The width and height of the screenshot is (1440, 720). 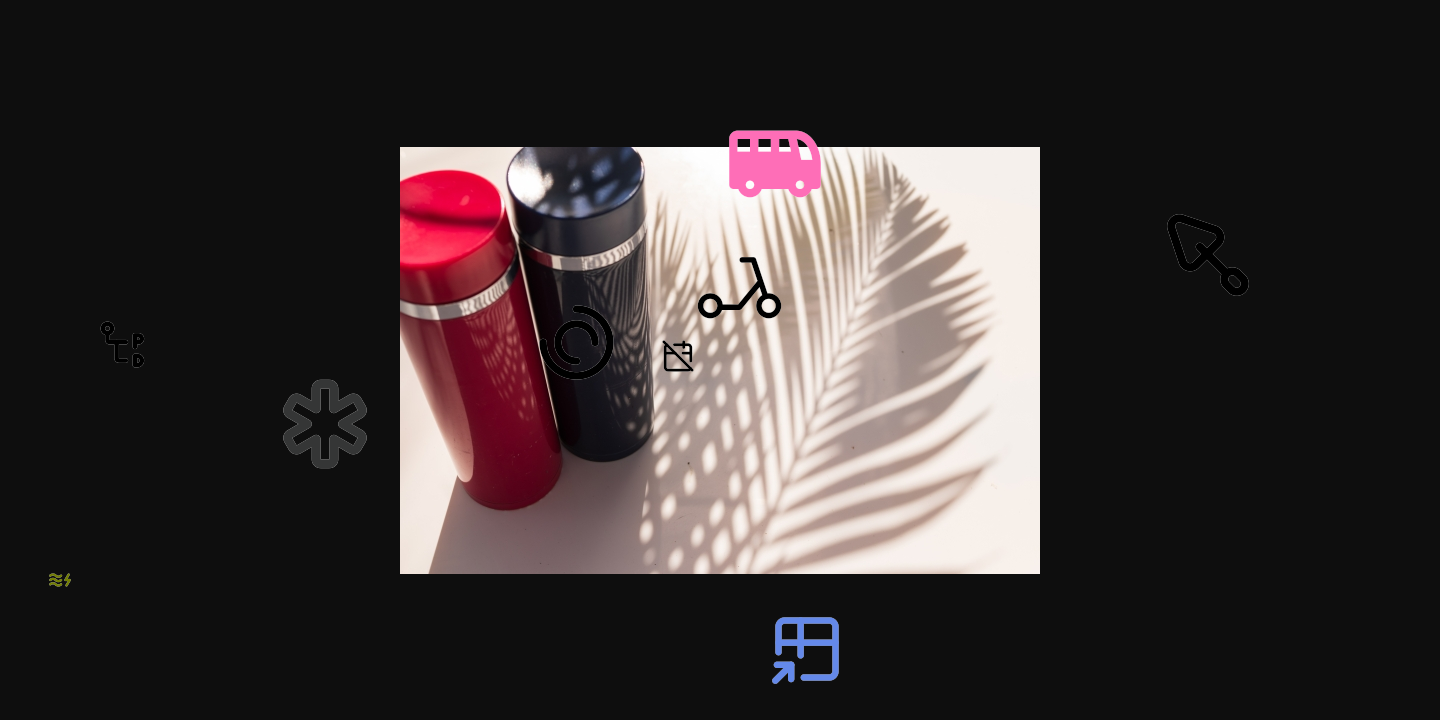 What do you see at coordinates (1208, 255) in the screenshot?
I see `access gardening or landscaping tools` at bounding box center [1208, 255].